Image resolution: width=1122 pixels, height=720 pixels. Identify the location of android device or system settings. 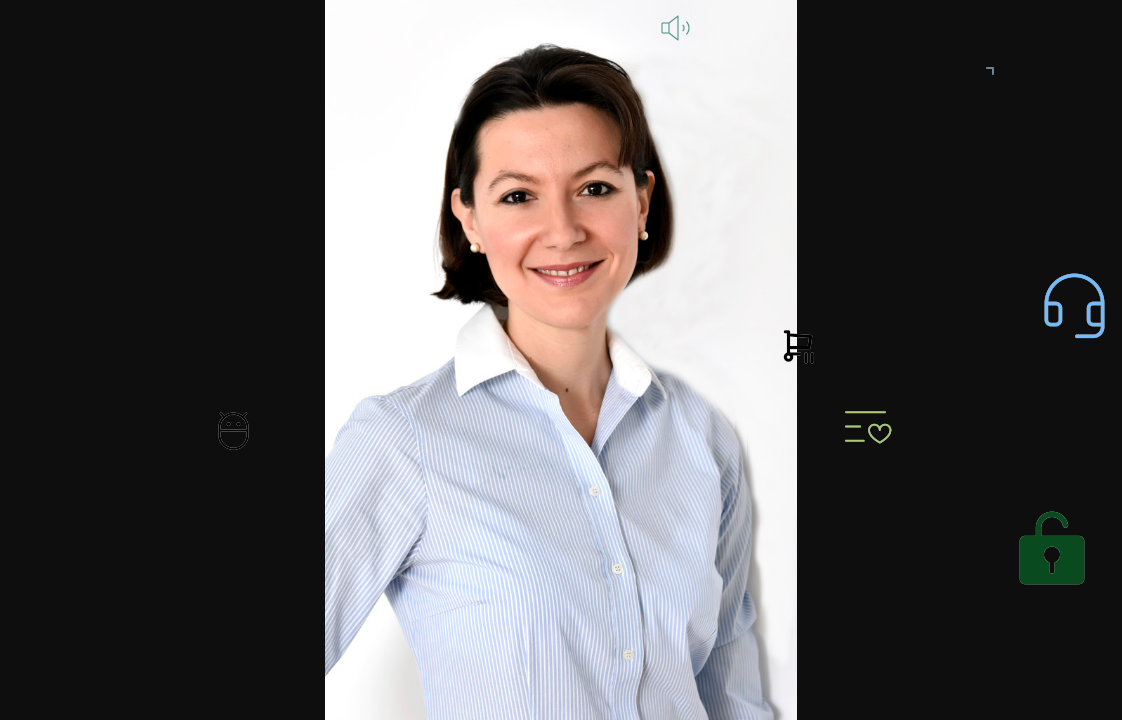
(233, 430).